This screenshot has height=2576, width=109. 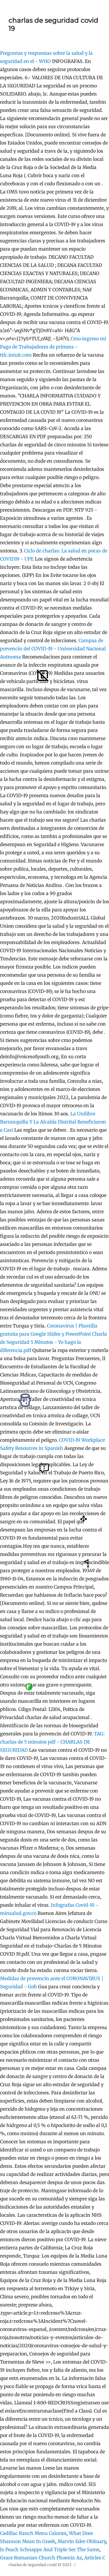 I want to click on view wood or lumber materials, so click(x=25, y=1400).